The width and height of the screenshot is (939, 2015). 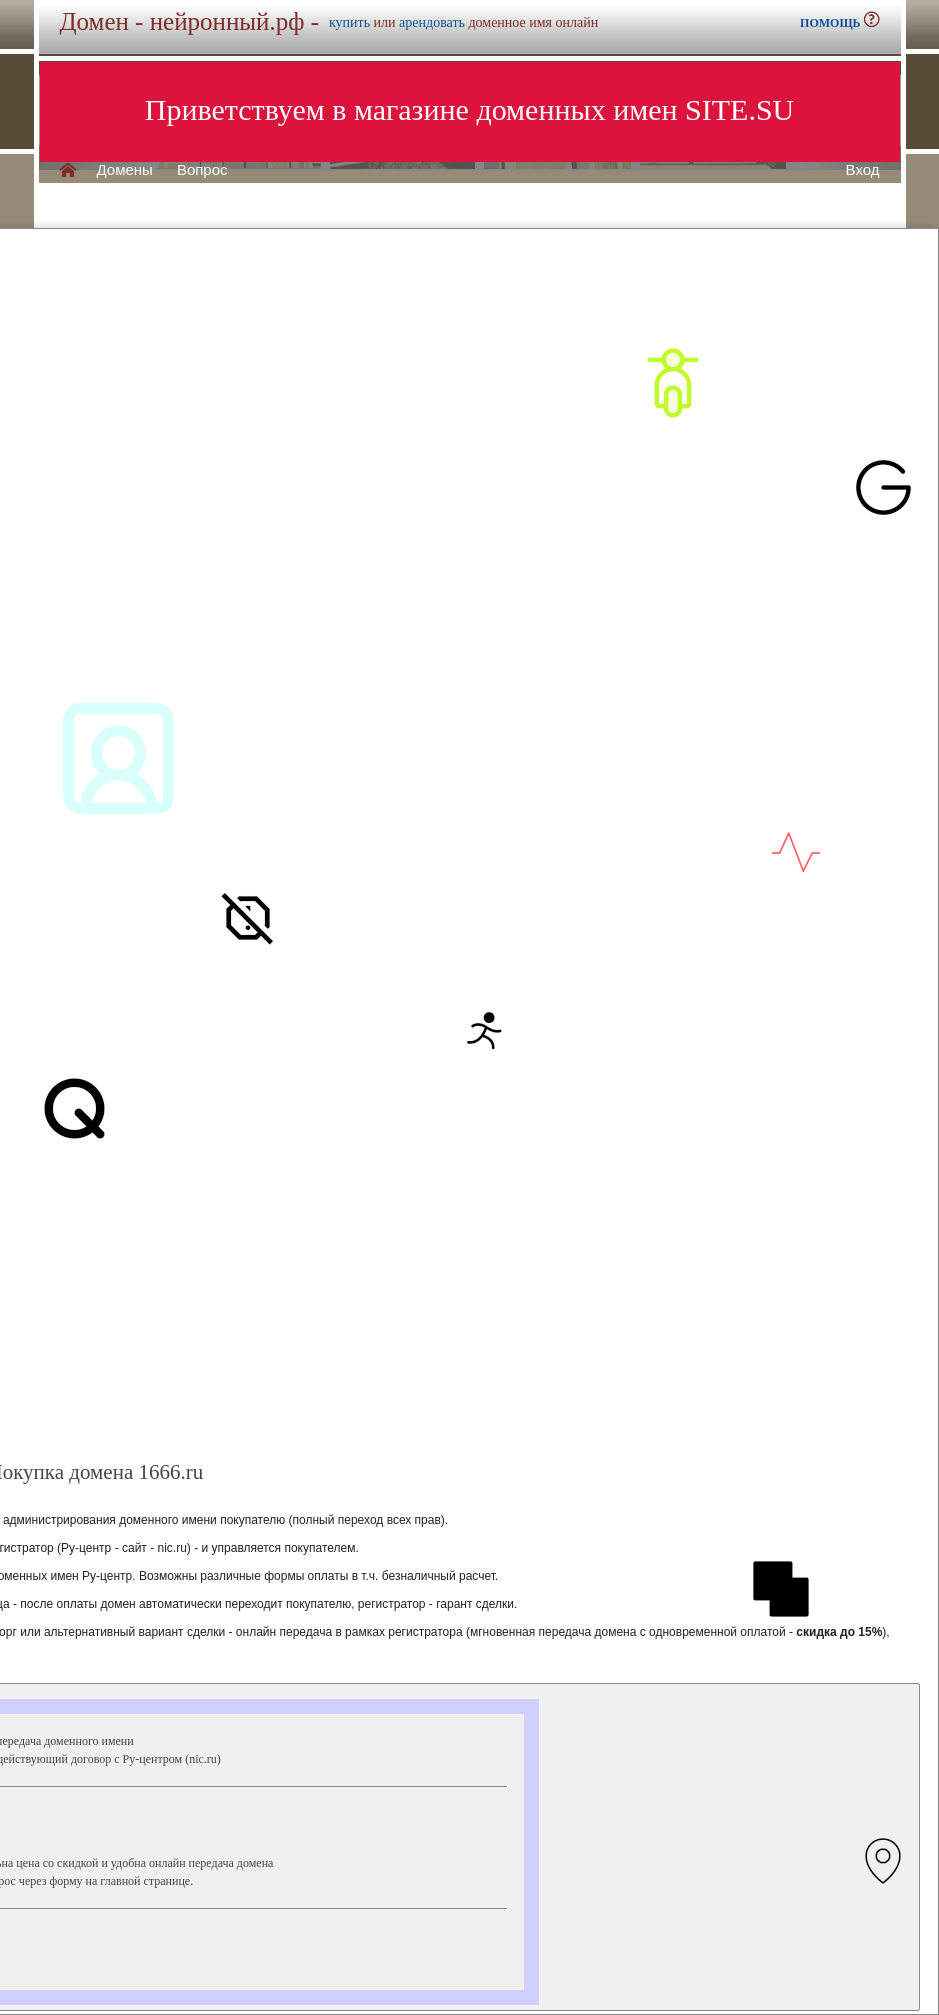 I want to click on merge or unite selected layers, so click(x=781, y=1589).